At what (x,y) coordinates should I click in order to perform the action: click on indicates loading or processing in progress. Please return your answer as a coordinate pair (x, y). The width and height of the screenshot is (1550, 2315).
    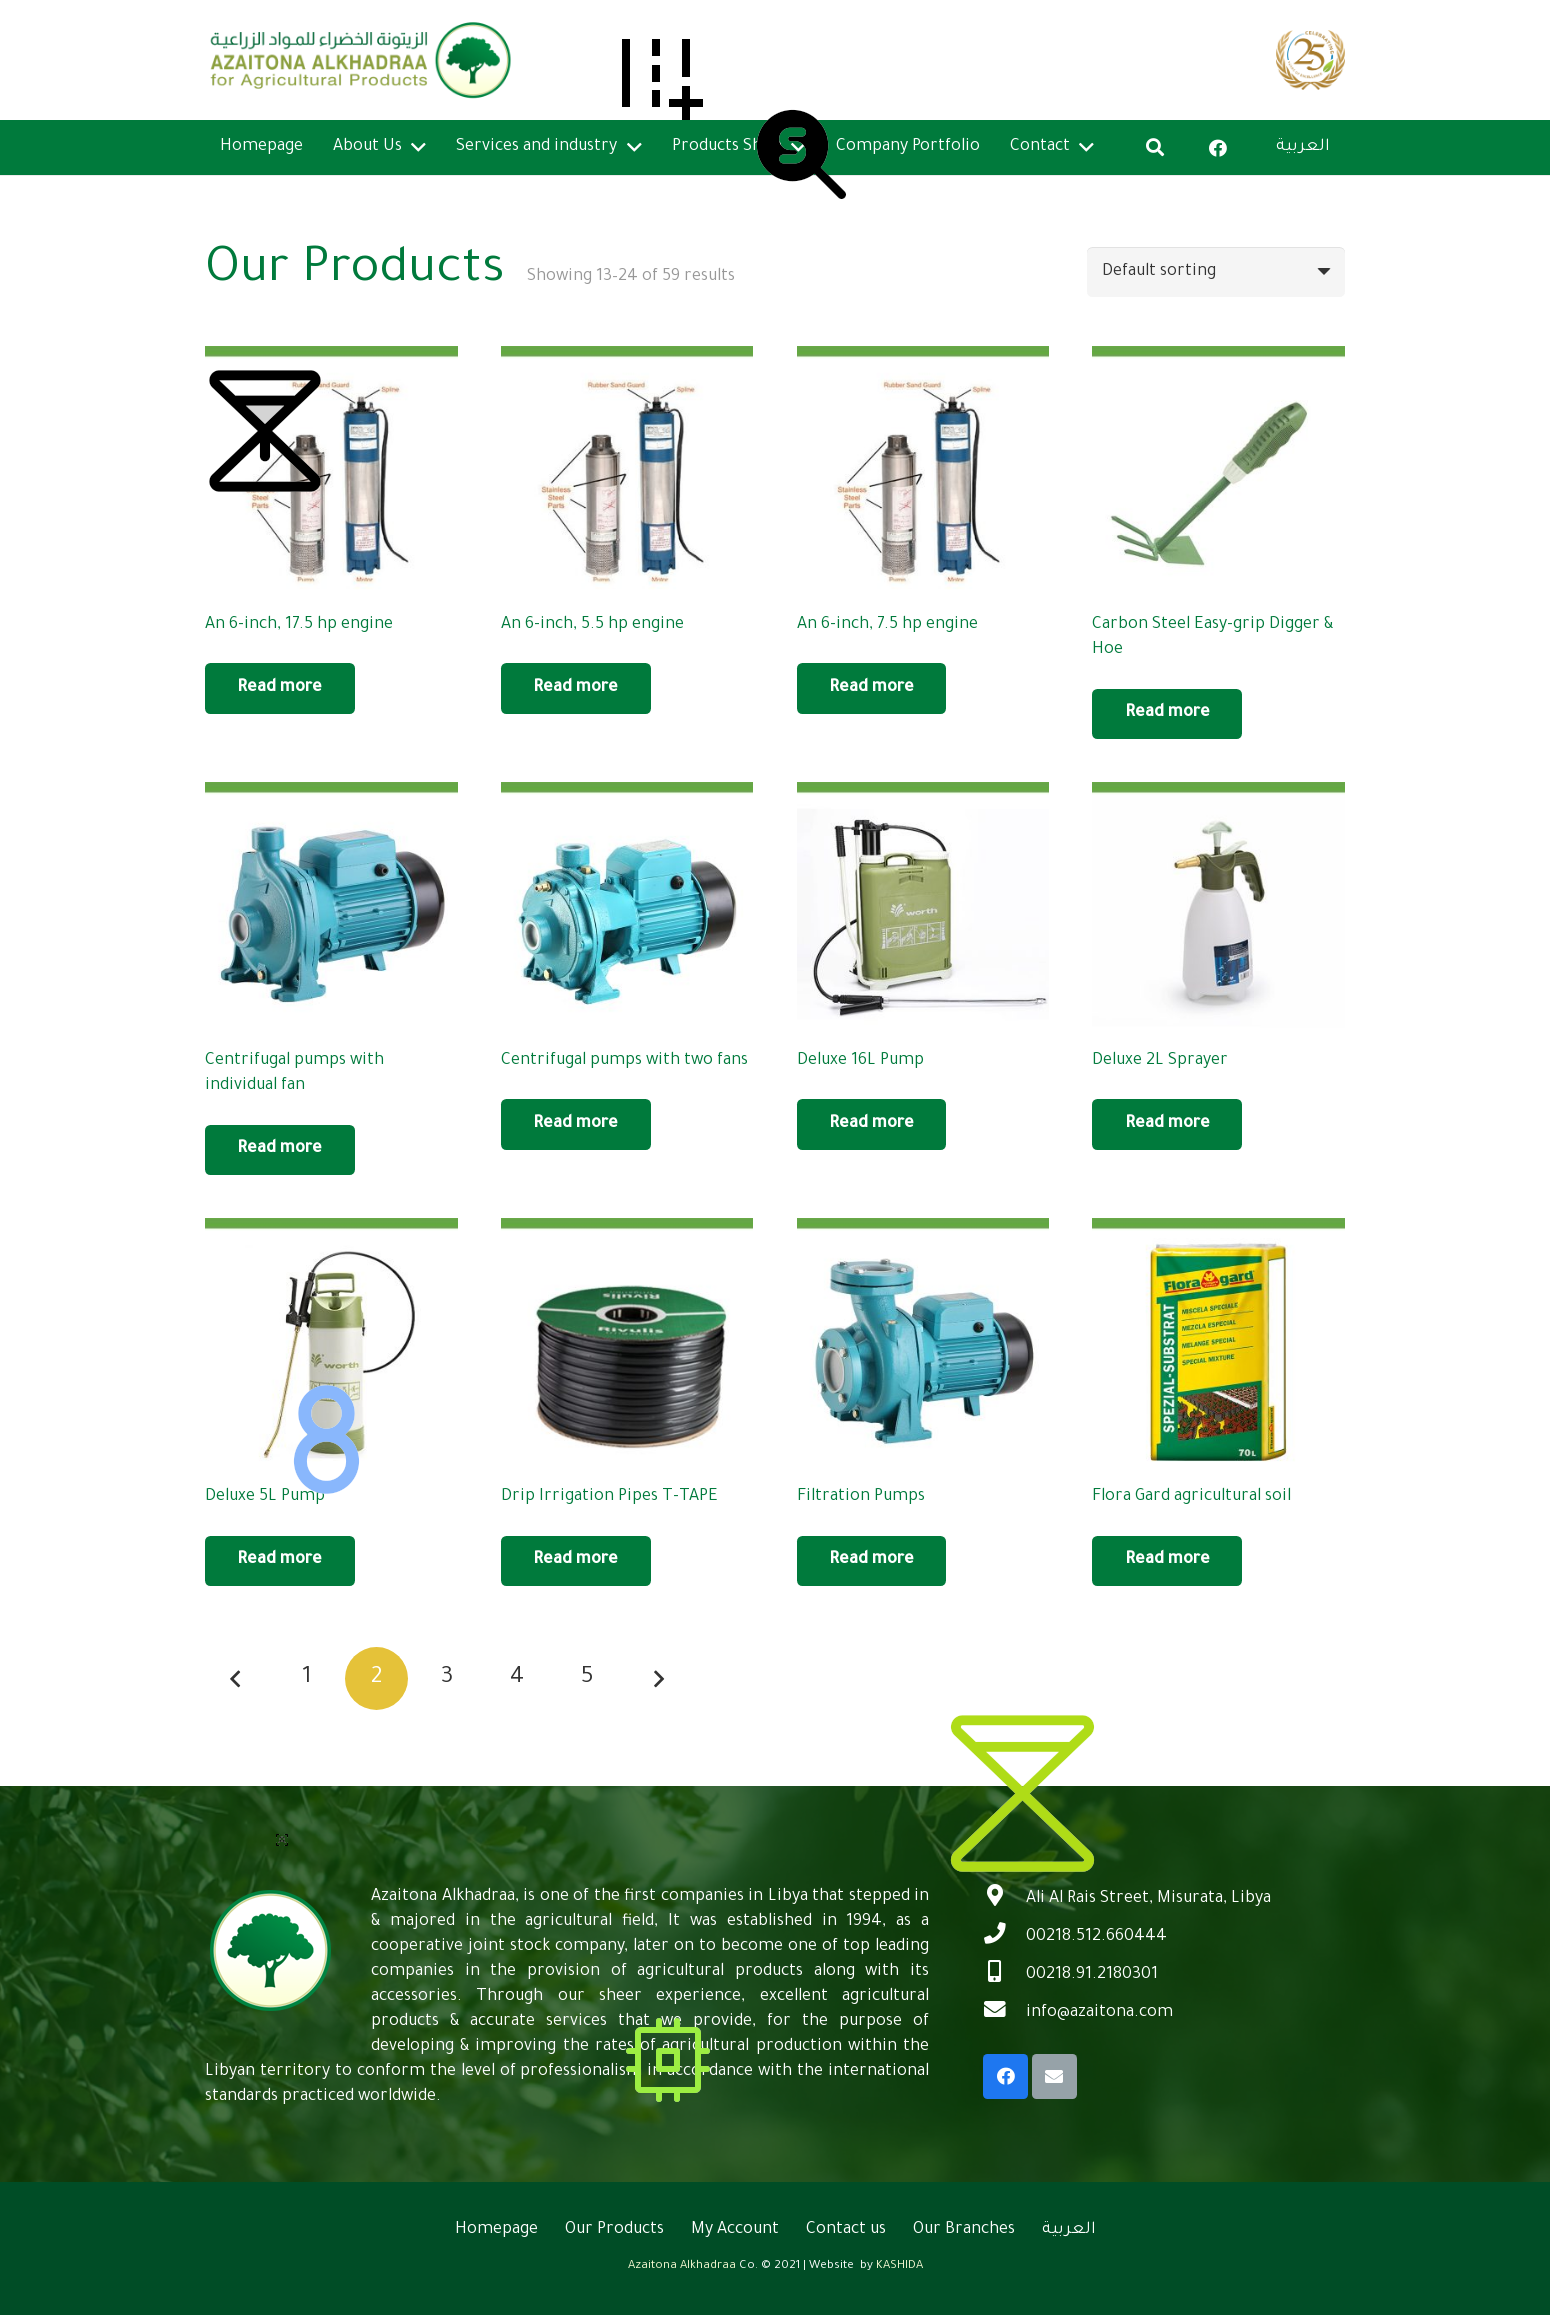
    Looking at the image, I should click on (265, 431).